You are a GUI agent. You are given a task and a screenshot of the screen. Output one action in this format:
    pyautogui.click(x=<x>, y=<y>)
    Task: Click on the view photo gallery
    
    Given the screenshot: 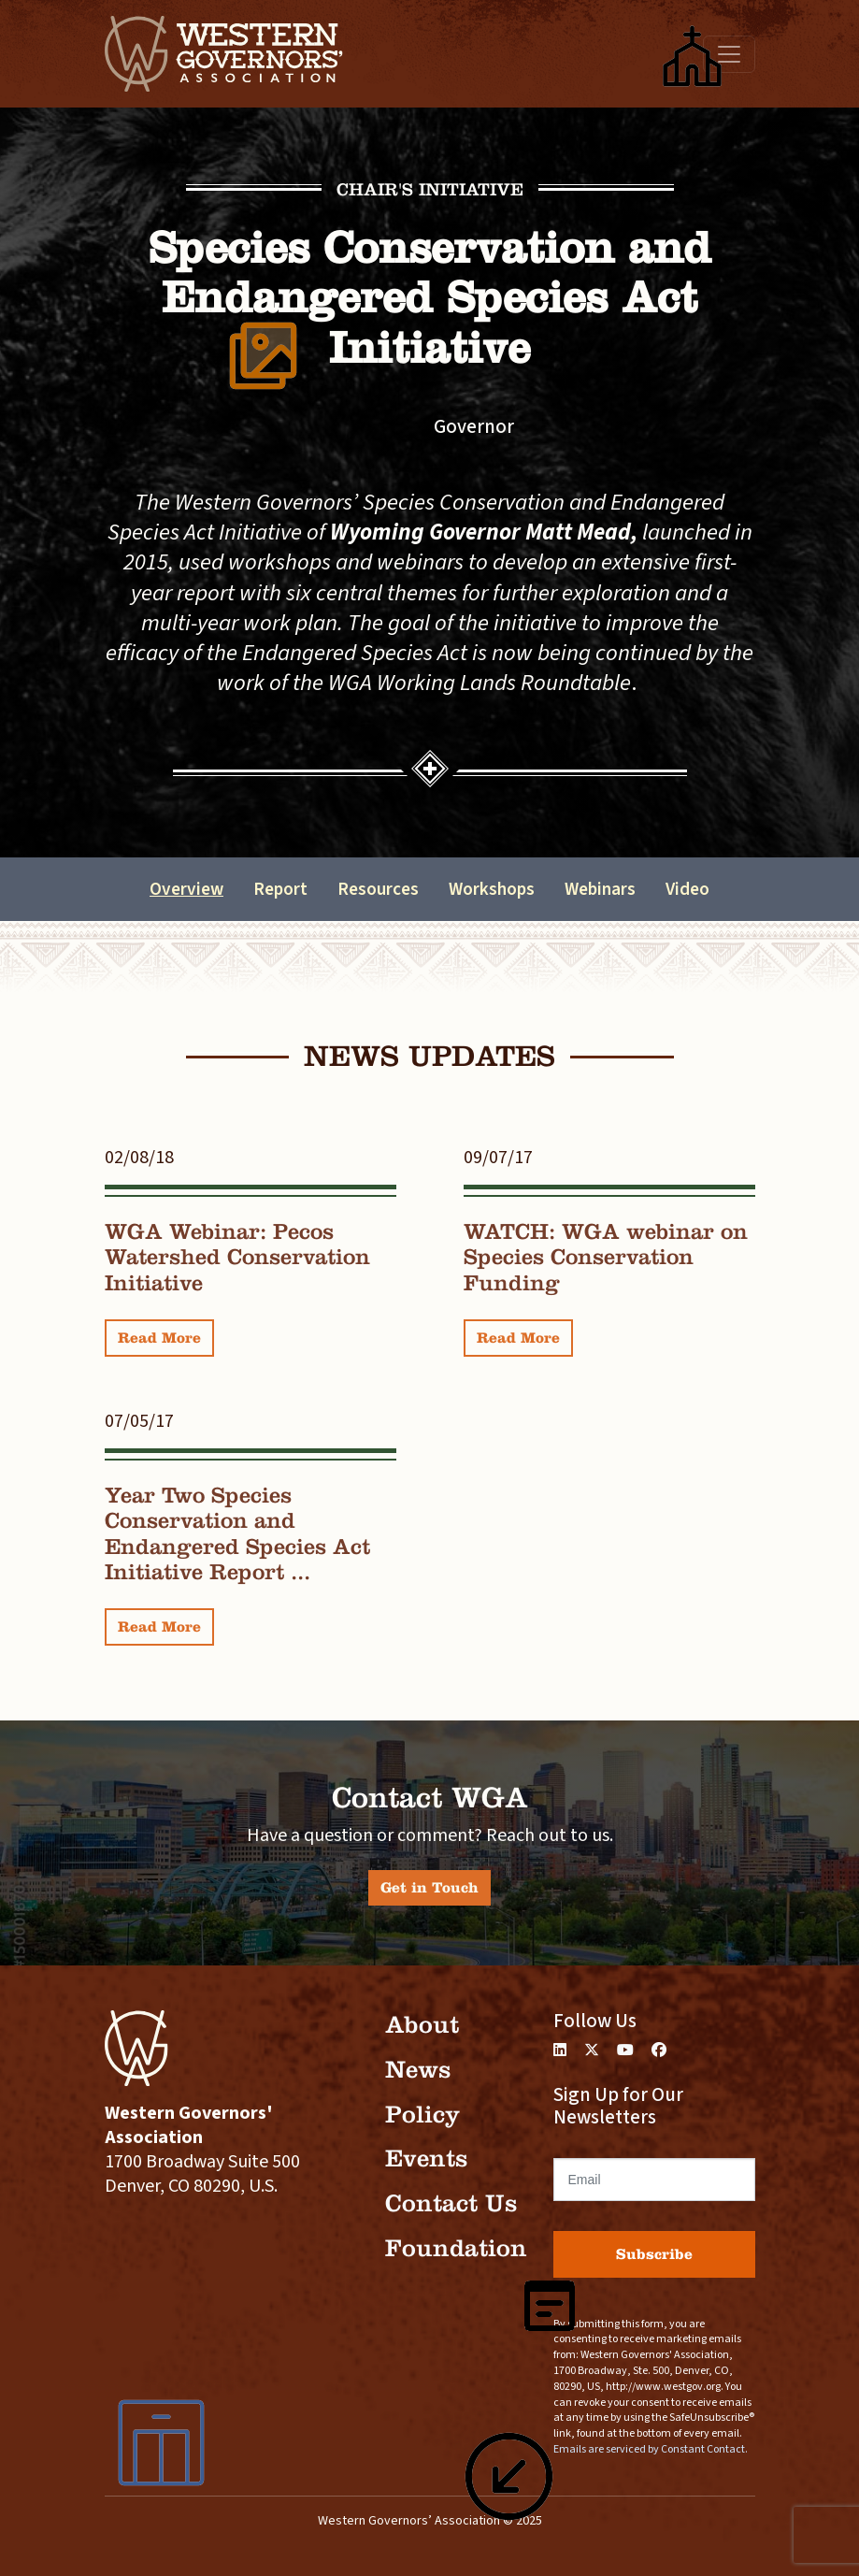 What is the action you would take?
    pyautogui.click(x=263, y=355)
    